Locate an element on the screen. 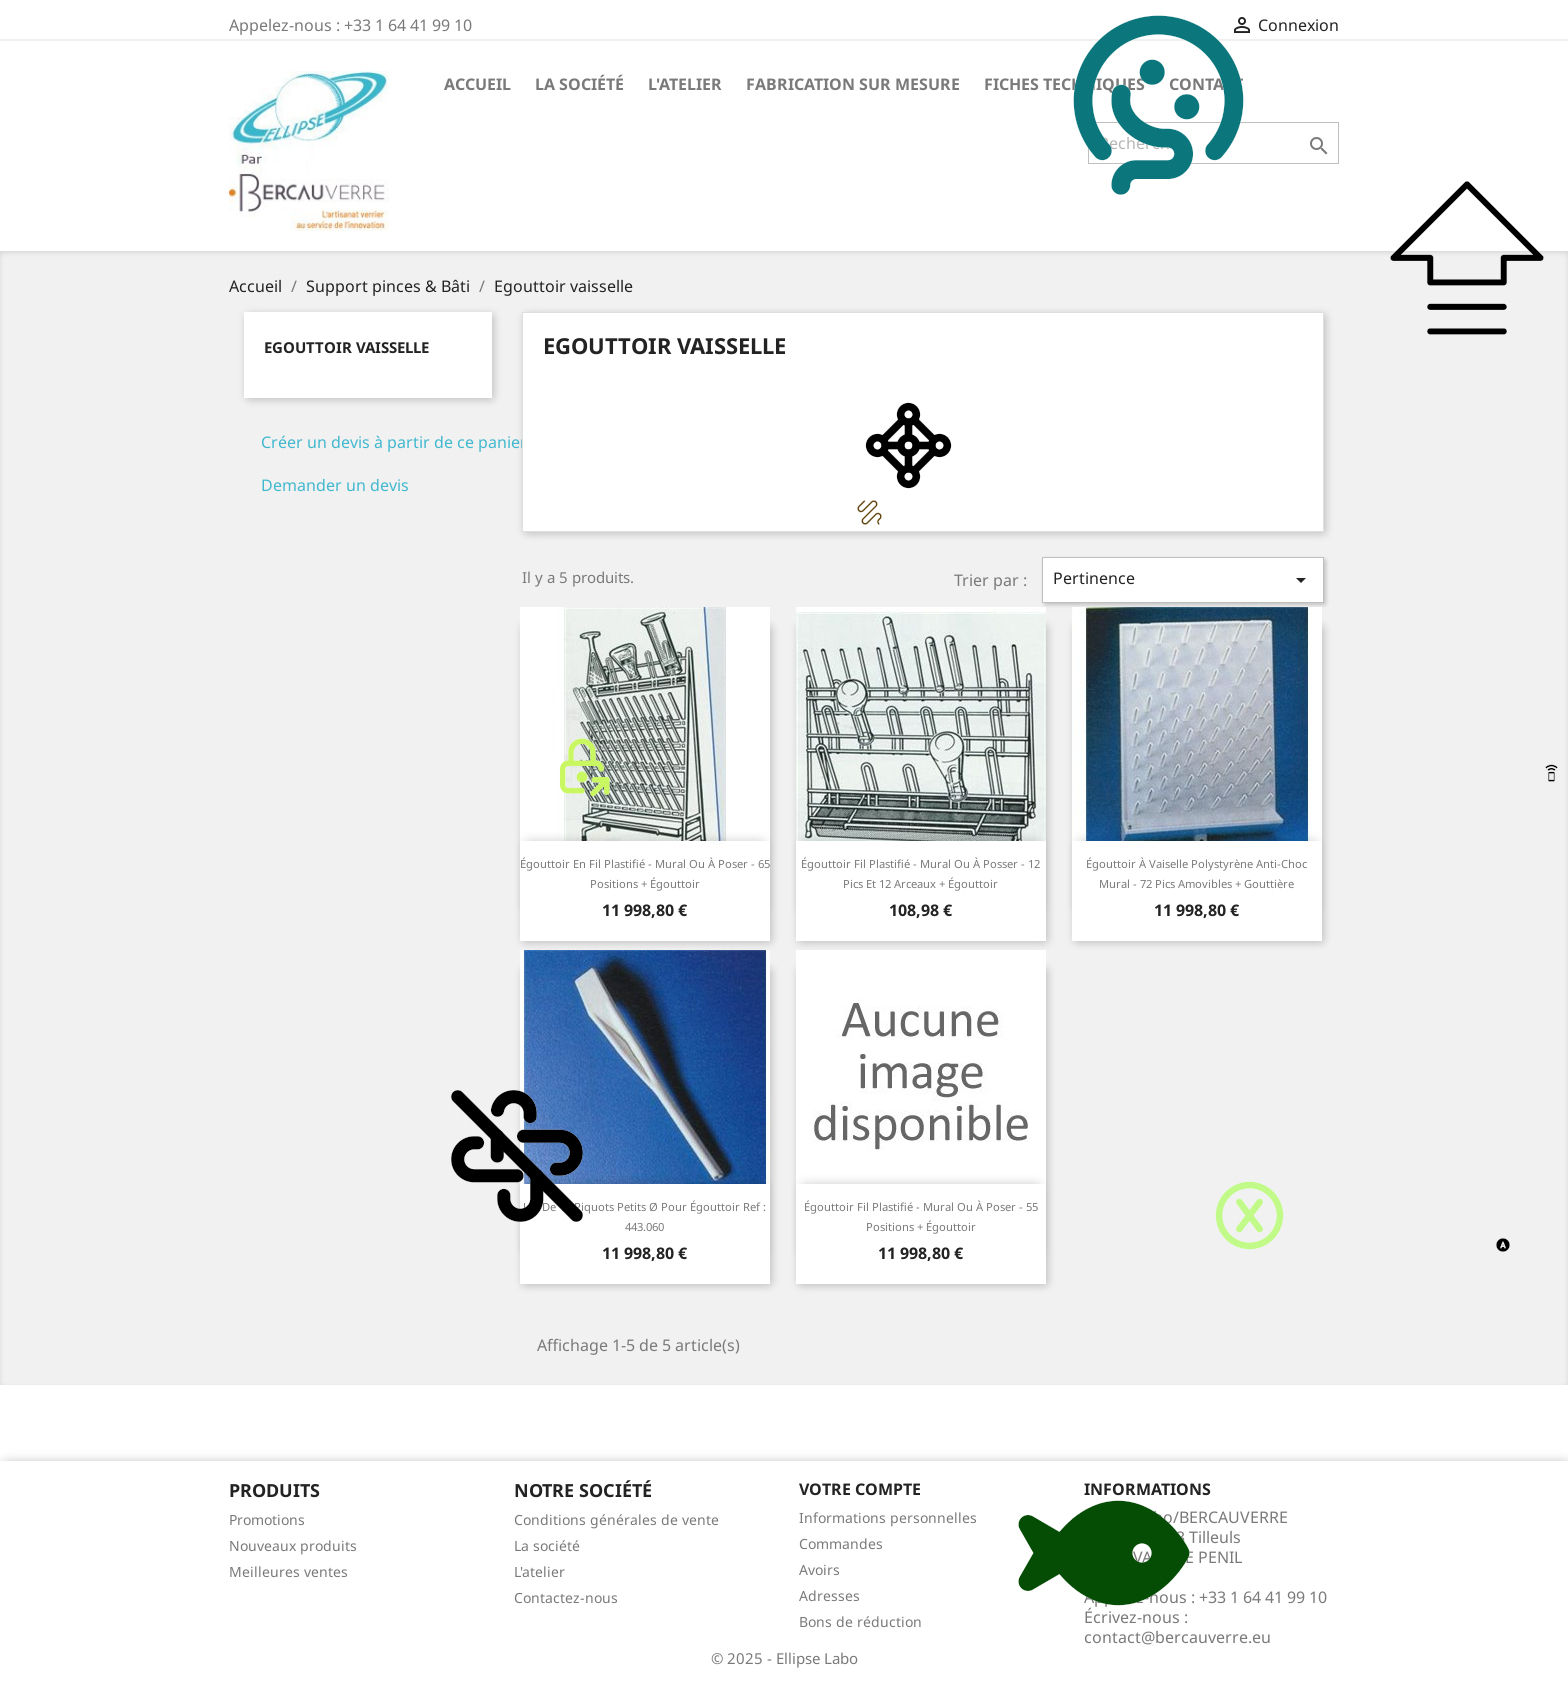 Image resolution: width=1568 pixels, height=1684 pixels. api connection disabled is located at coordinates (517, 1156).